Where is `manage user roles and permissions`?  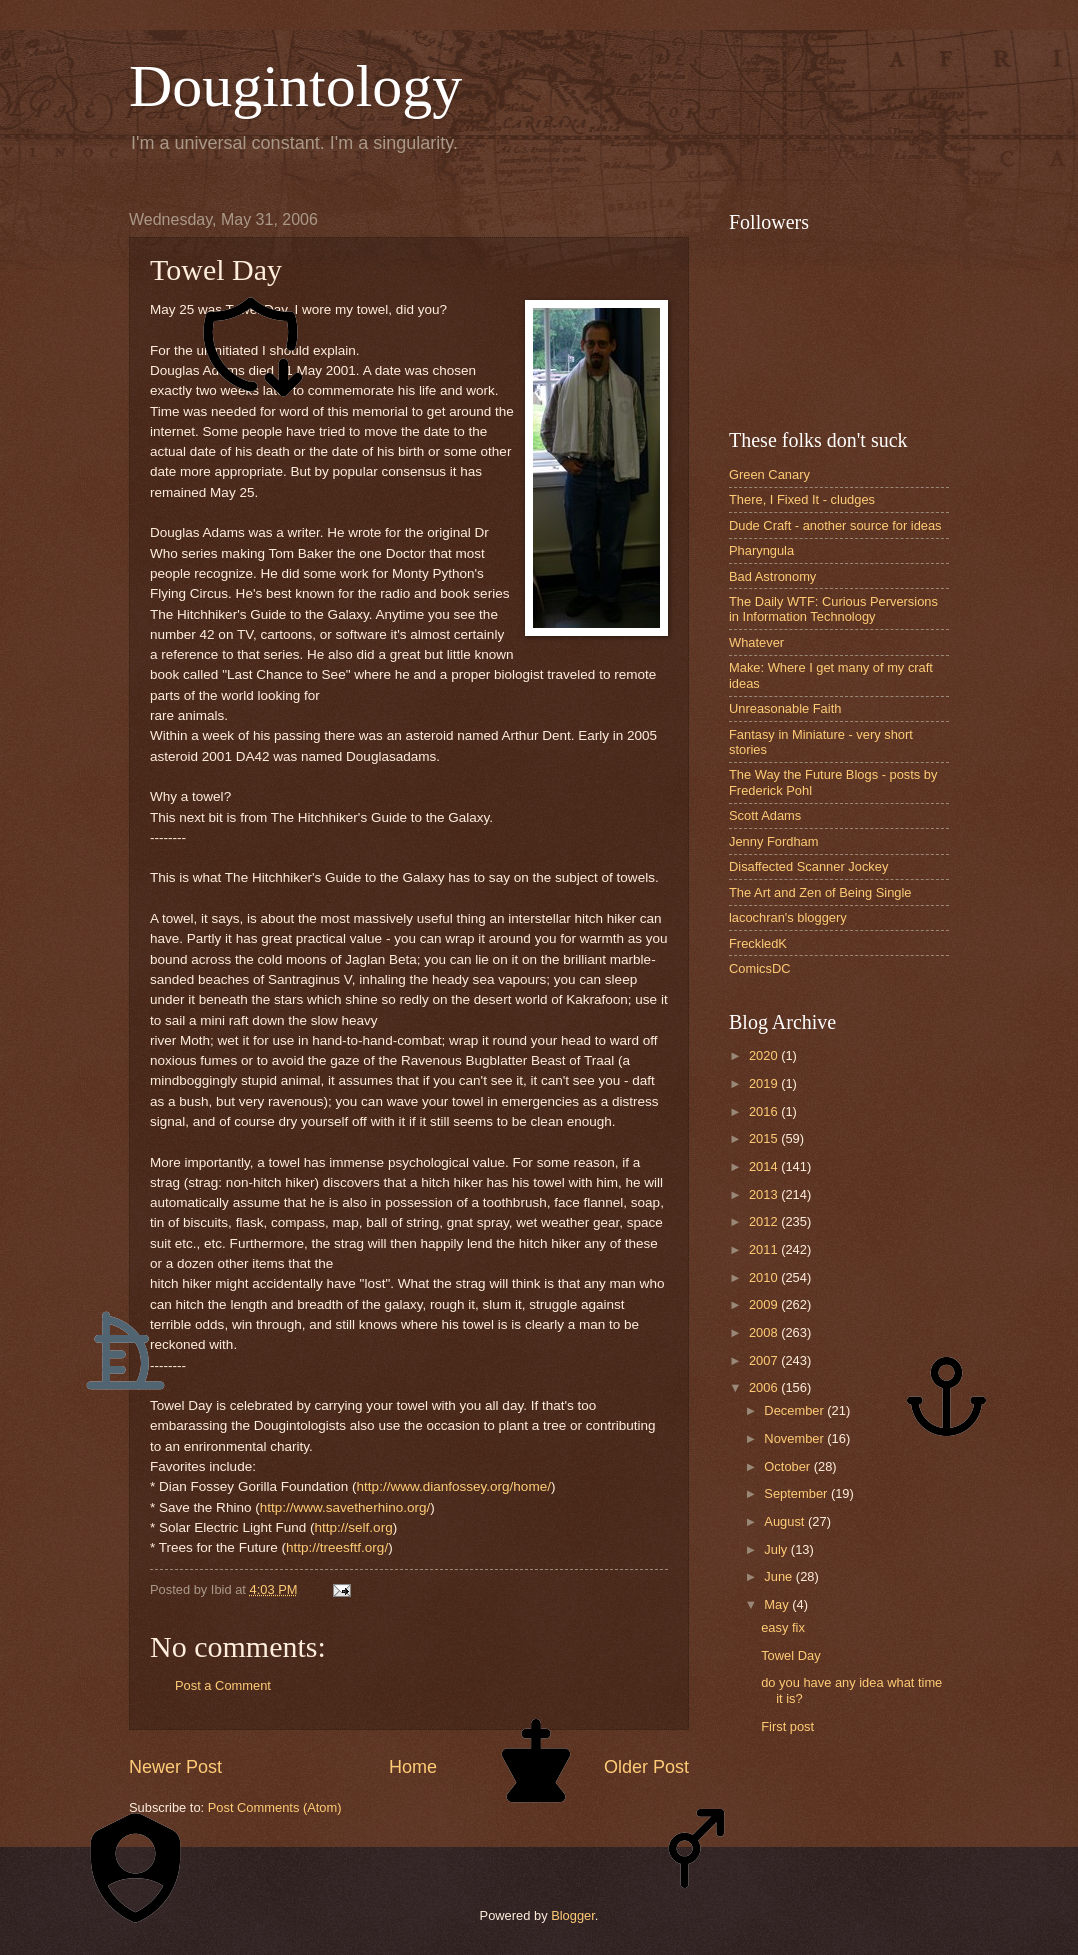 manage user roles and permissions is located at coordinates (135, 1868).